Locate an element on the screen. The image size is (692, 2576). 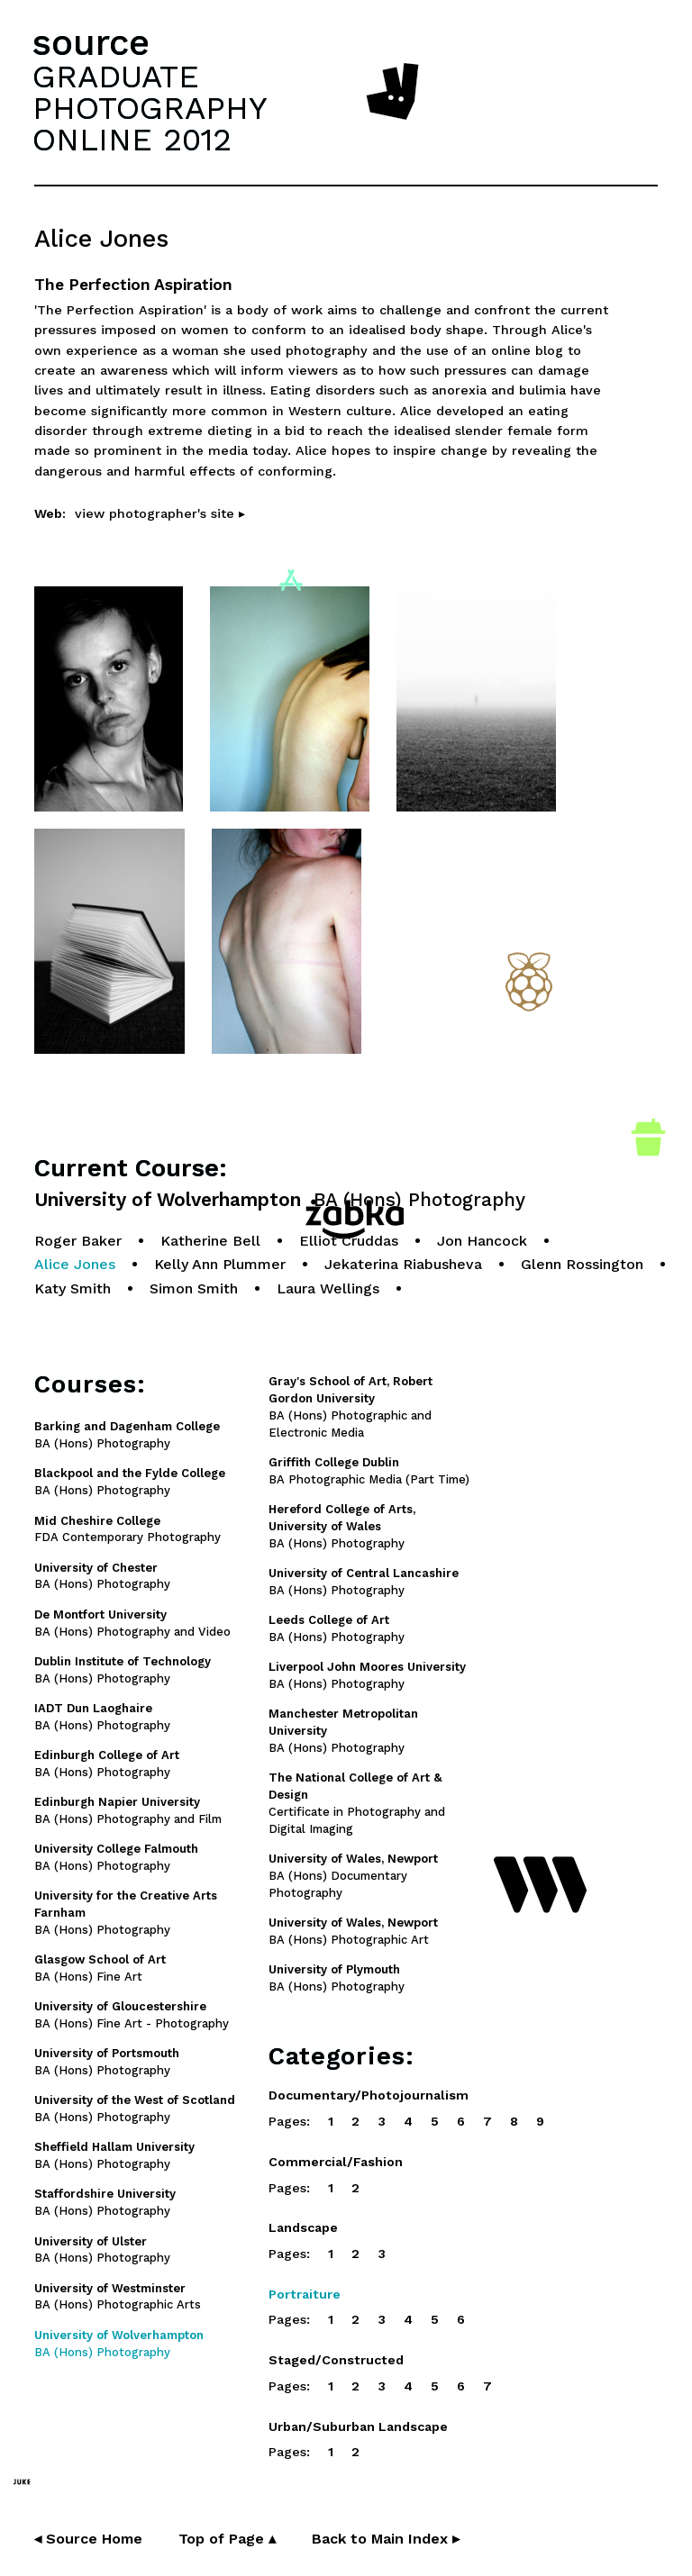
thirdweb platform logo is located at coordinates (540, 1884).